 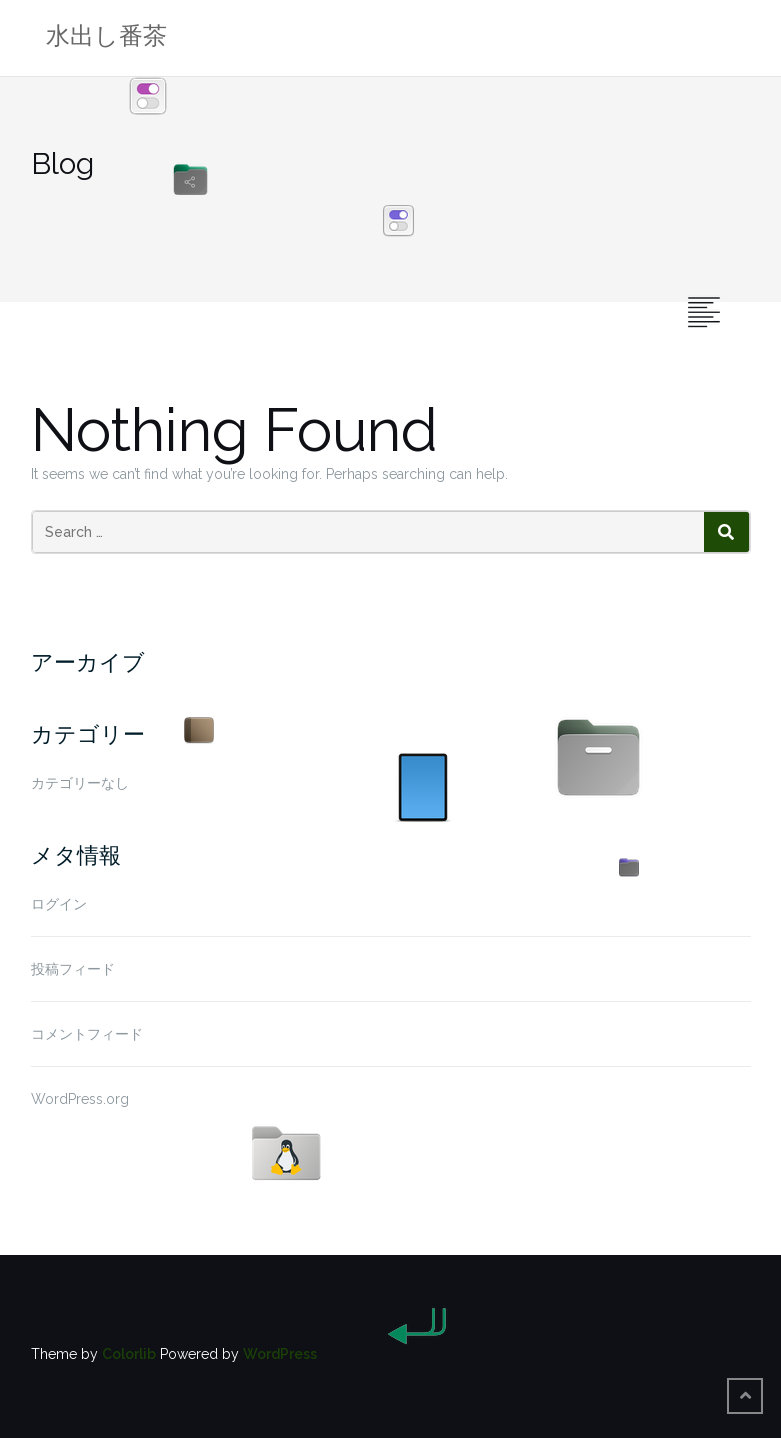 I want to click on open the files application, so click(x=598, y=757).